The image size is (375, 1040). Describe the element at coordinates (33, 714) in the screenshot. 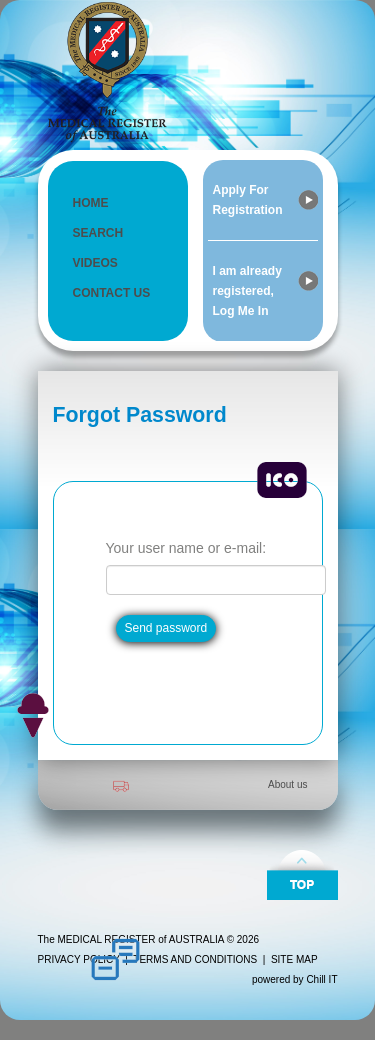

I see `browse dessert or ice cream options` at that location.